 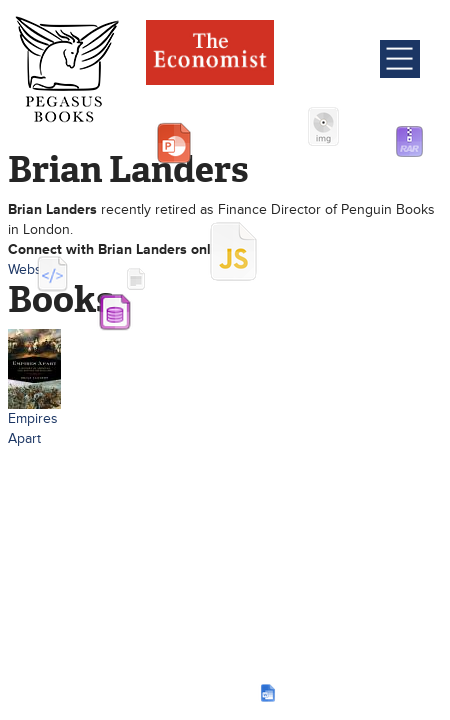 What do you see at coordinates (174, 143) in the screenshot?
I see `powerpoint slideshow file` at bounding box center [174, 143].